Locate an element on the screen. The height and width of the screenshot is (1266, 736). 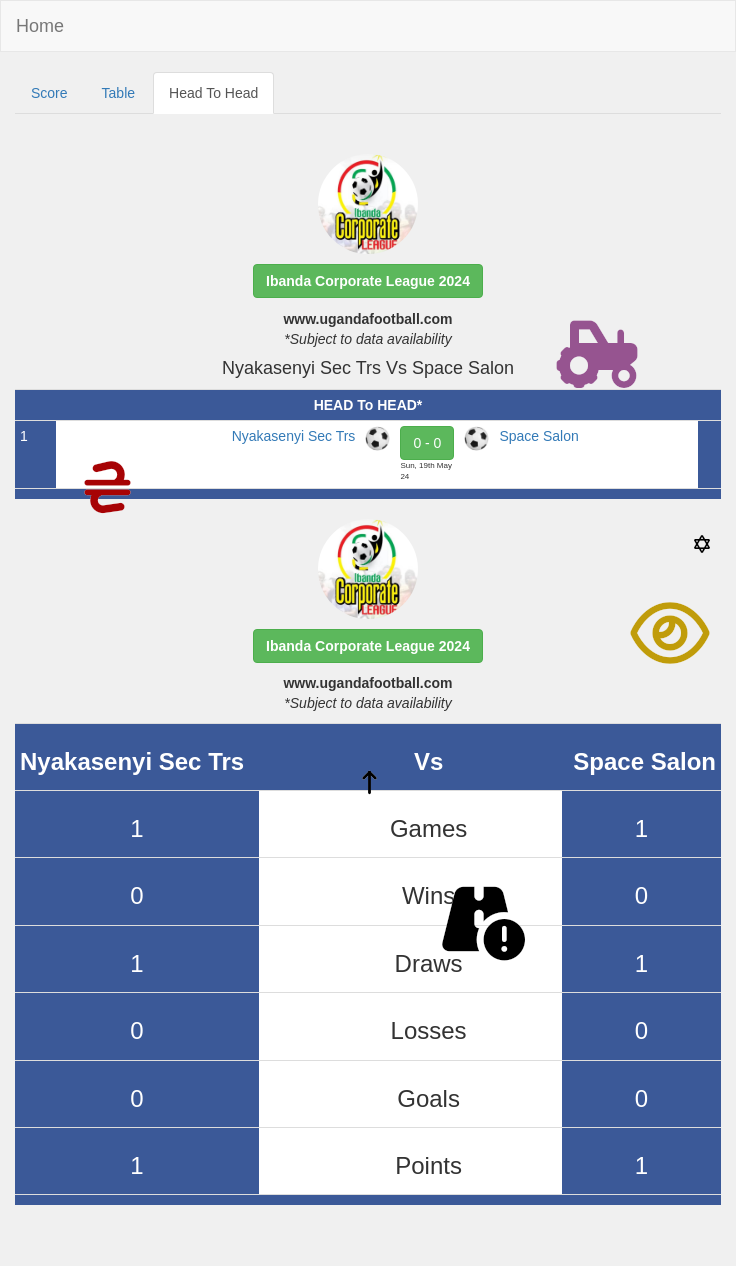
road hazard or traffic warning ahead is located at coordinates (479, 919).